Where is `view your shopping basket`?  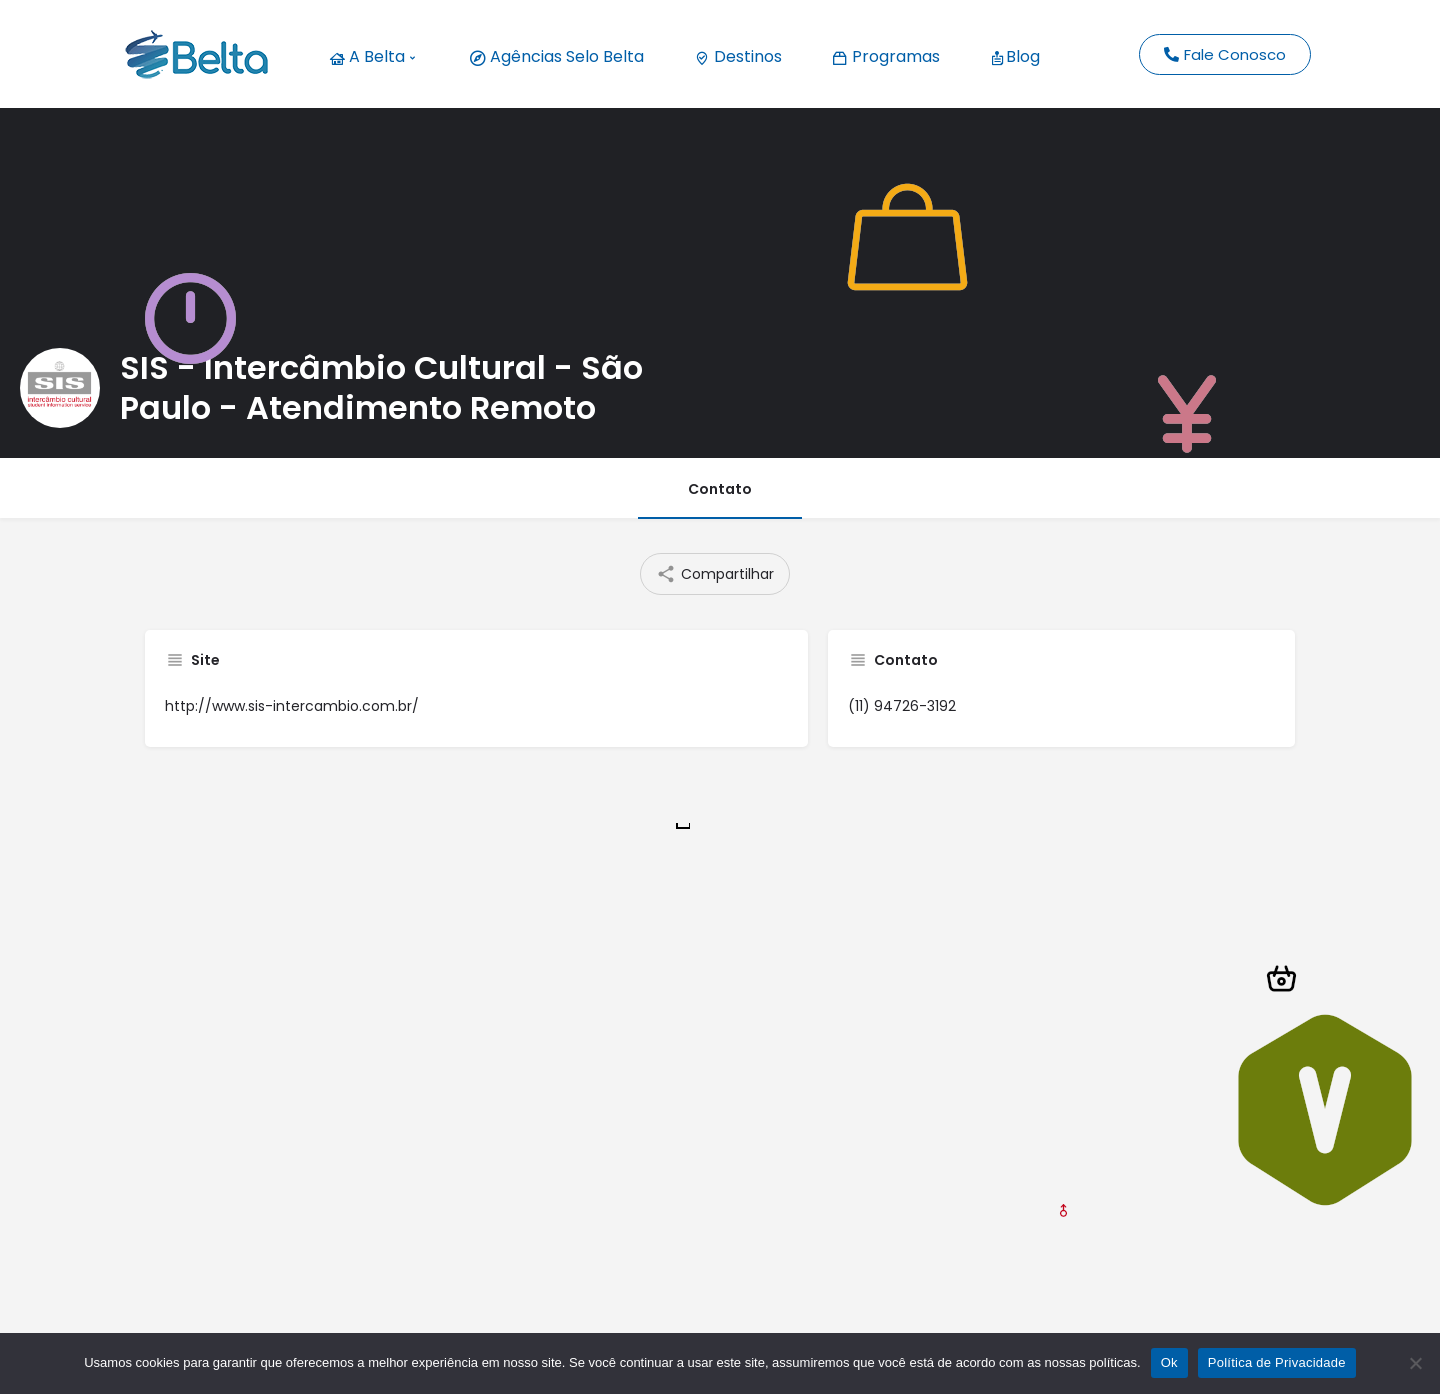
view your shopping basket is located at coordinates (1281, 978).